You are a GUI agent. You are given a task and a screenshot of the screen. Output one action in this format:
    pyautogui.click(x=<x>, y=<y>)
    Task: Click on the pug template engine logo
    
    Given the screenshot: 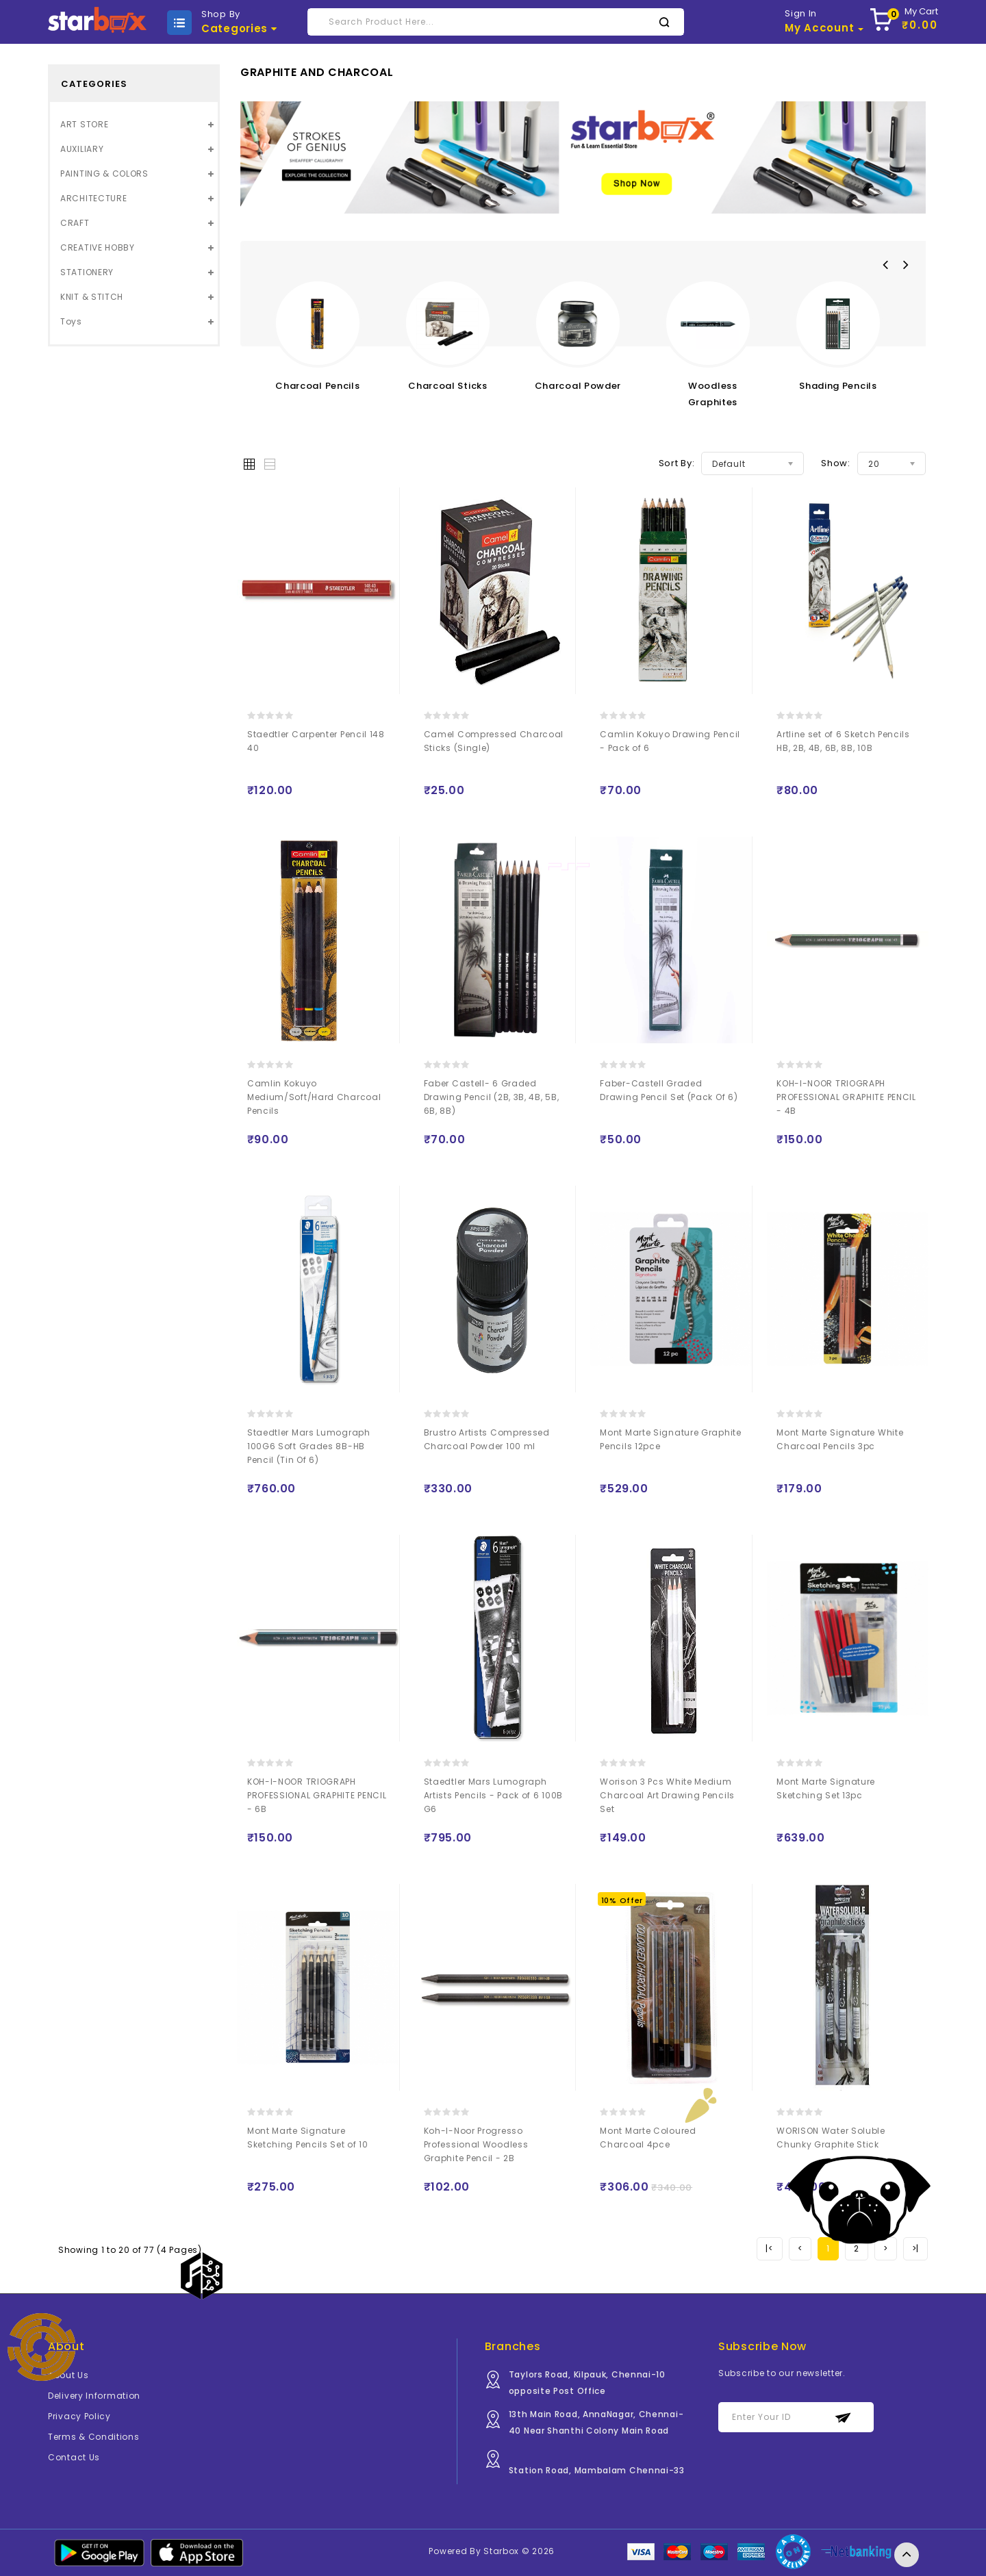 What is the action you would take?
    pyautogui.click(x=859, y=2199)
    